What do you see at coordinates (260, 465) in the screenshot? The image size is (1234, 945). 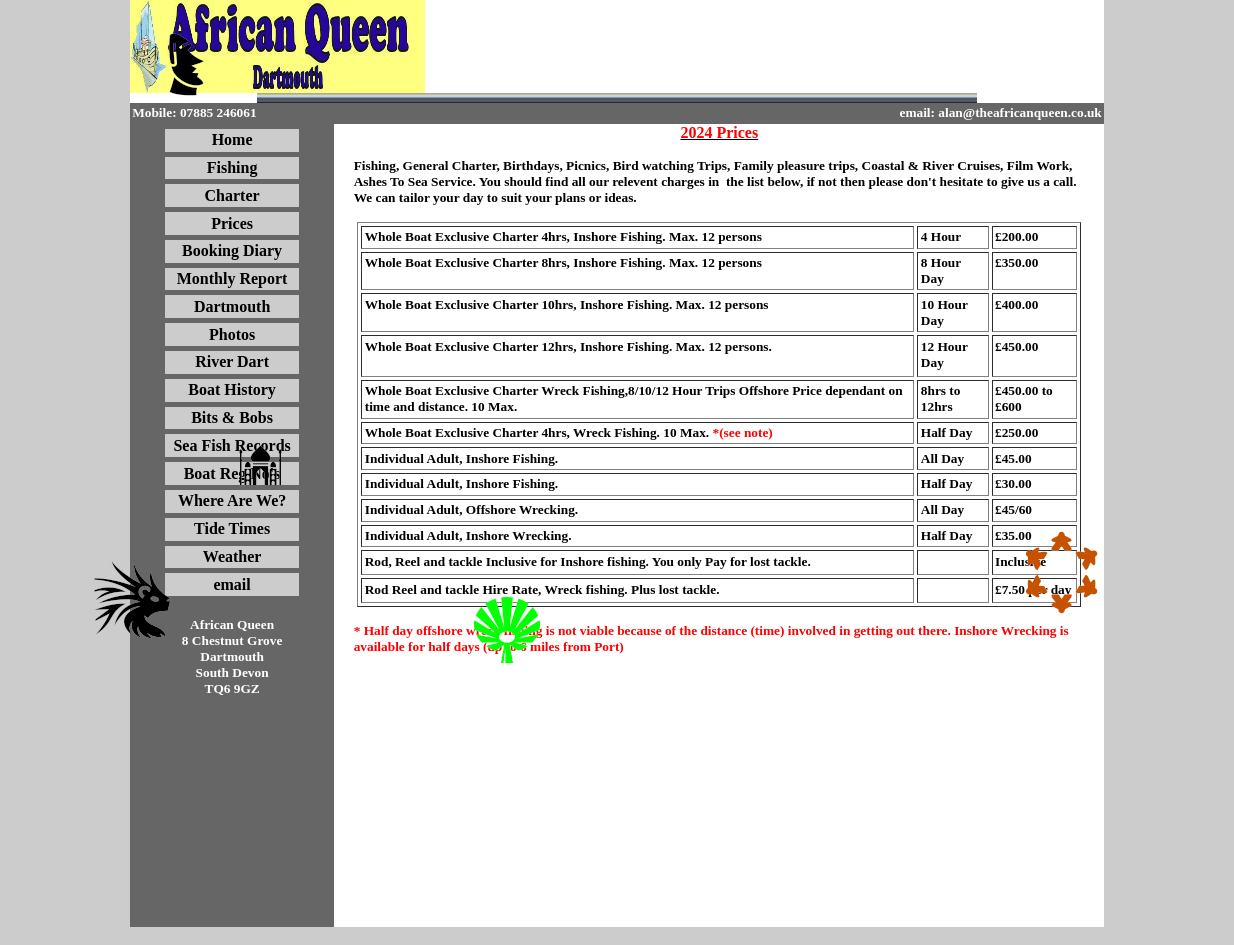 I see `view indian palace or taj mahal landmark` at bounding box center [260, 465].